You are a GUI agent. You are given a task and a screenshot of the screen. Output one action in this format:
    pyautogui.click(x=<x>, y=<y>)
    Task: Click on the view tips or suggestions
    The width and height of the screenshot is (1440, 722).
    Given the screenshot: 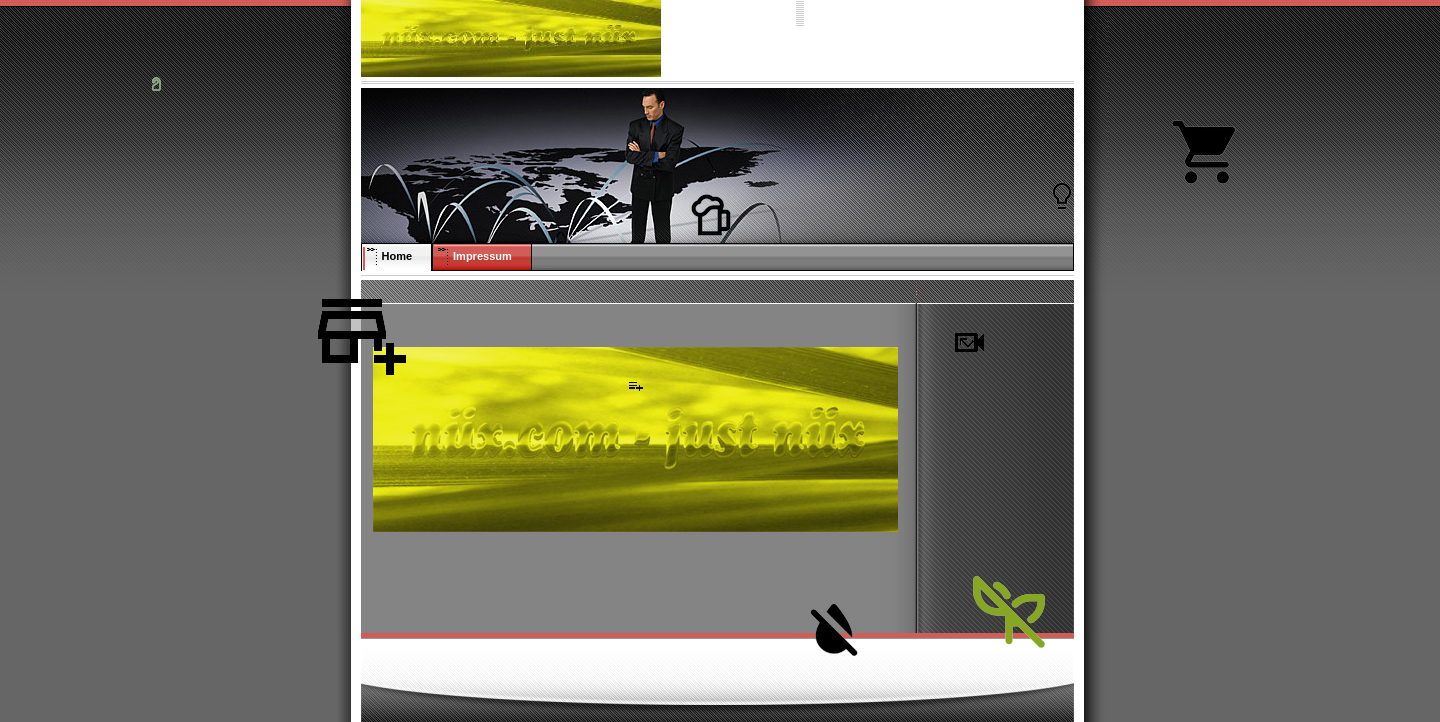 What is the action you would take?
    pyautogui.click(x=1062, y=196)
    